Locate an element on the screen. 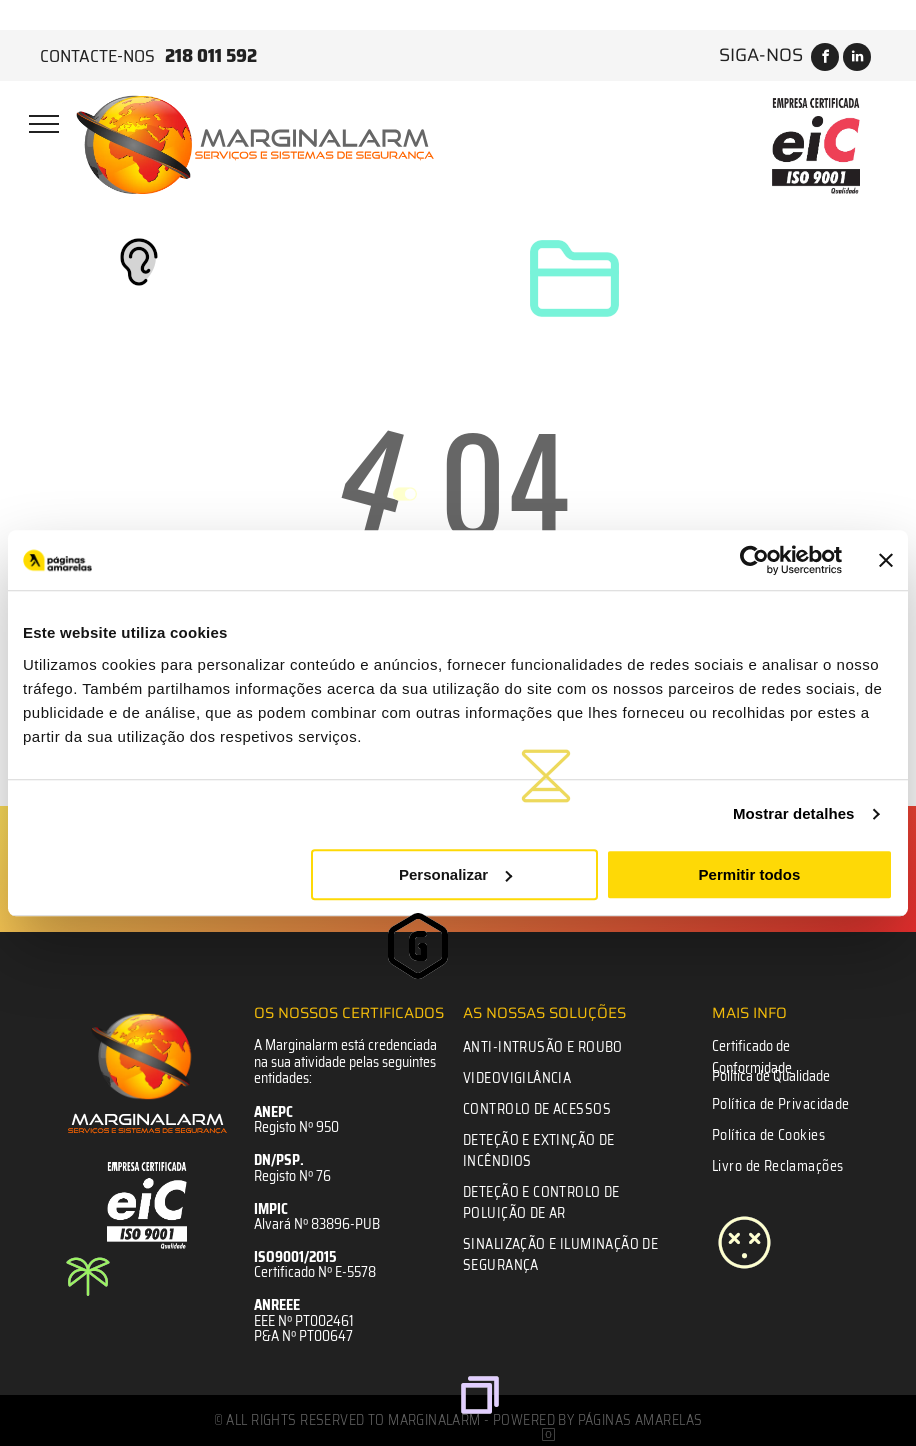 Image resolution: width=916 pixels, height=1446 pixels. browse files in a directory is located at coordinates (574, 280).